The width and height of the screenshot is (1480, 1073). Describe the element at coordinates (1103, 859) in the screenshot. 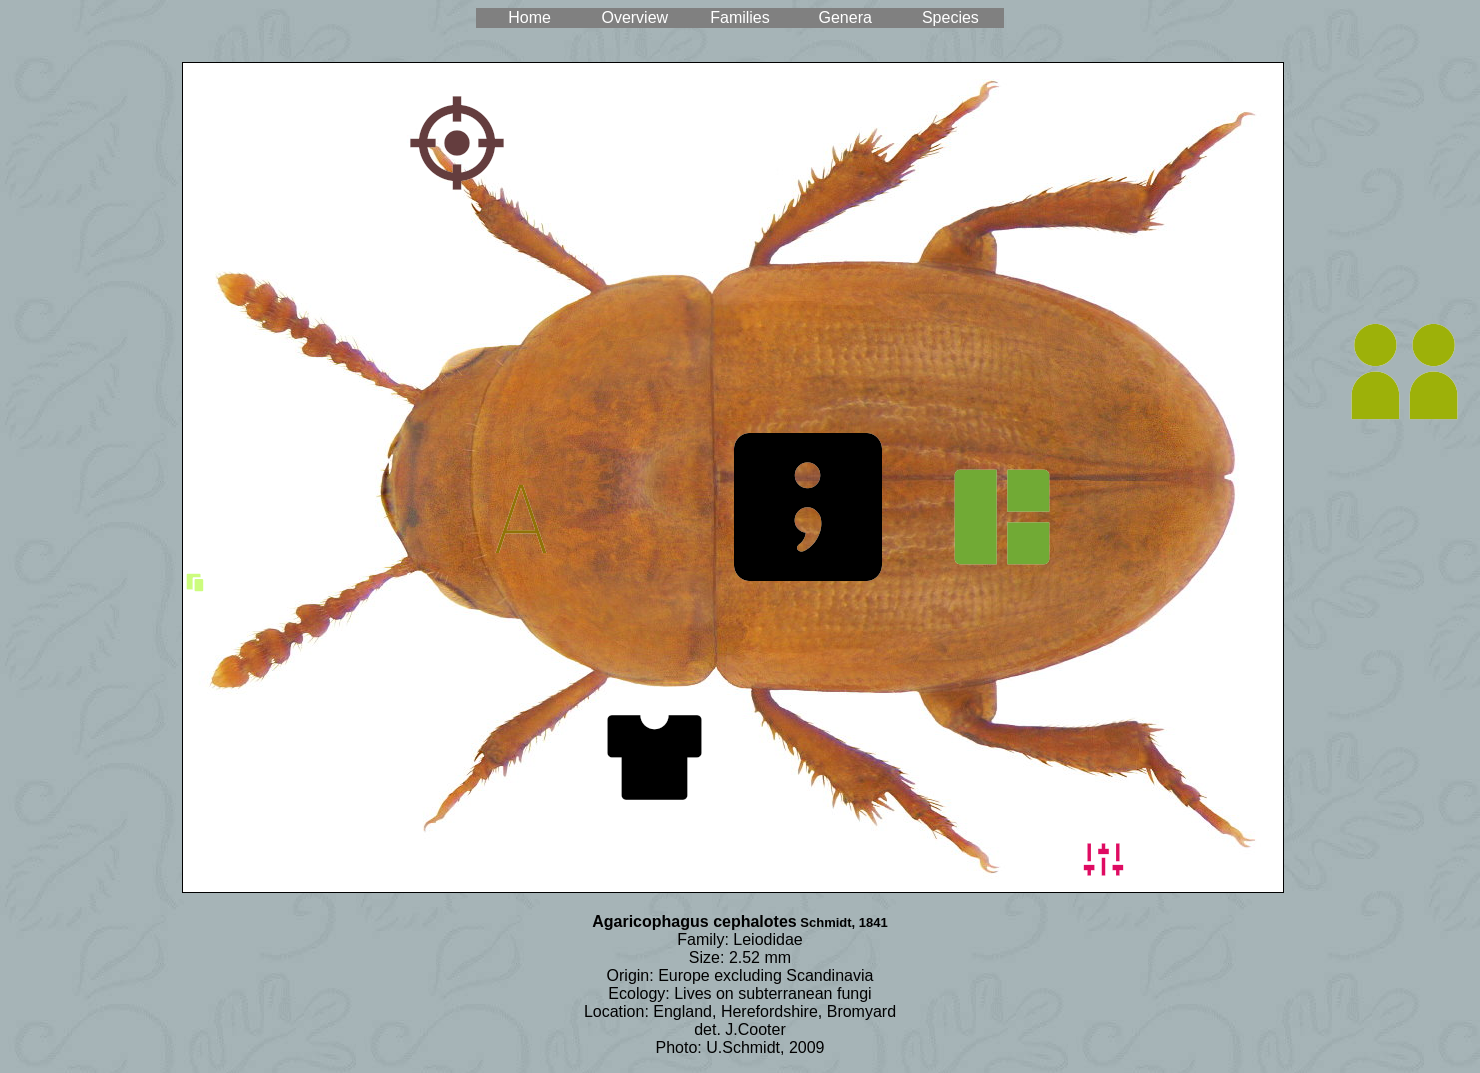

I see `access audio equalizer settings` at that location.